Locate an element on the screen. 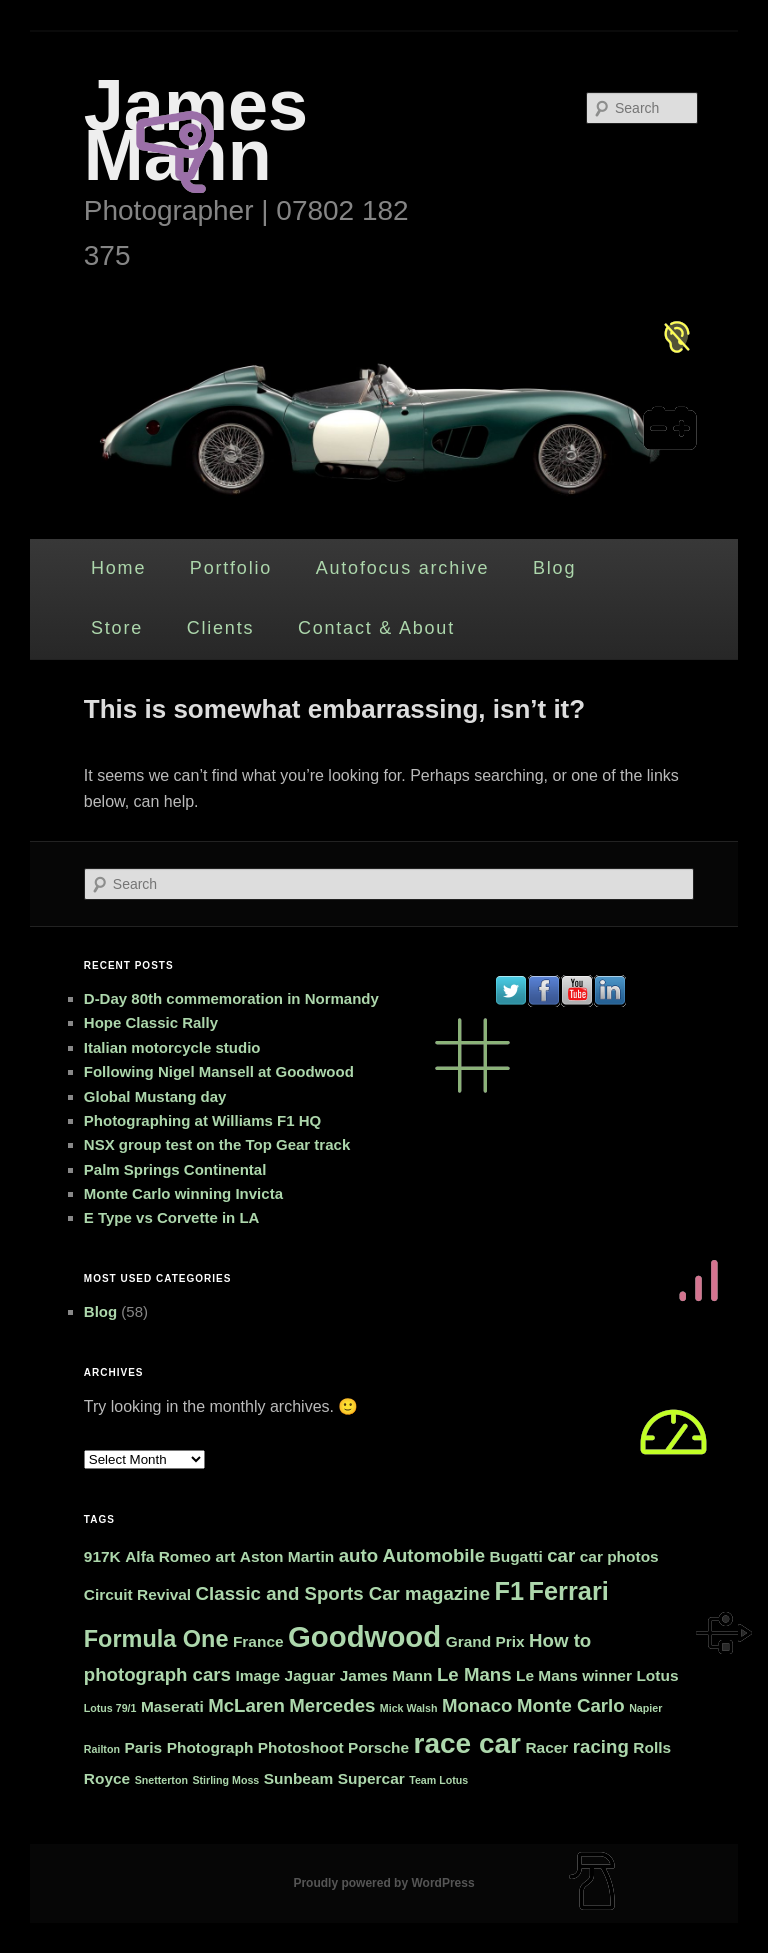  mute audio or disable sound is located at coordinates (677, 337).